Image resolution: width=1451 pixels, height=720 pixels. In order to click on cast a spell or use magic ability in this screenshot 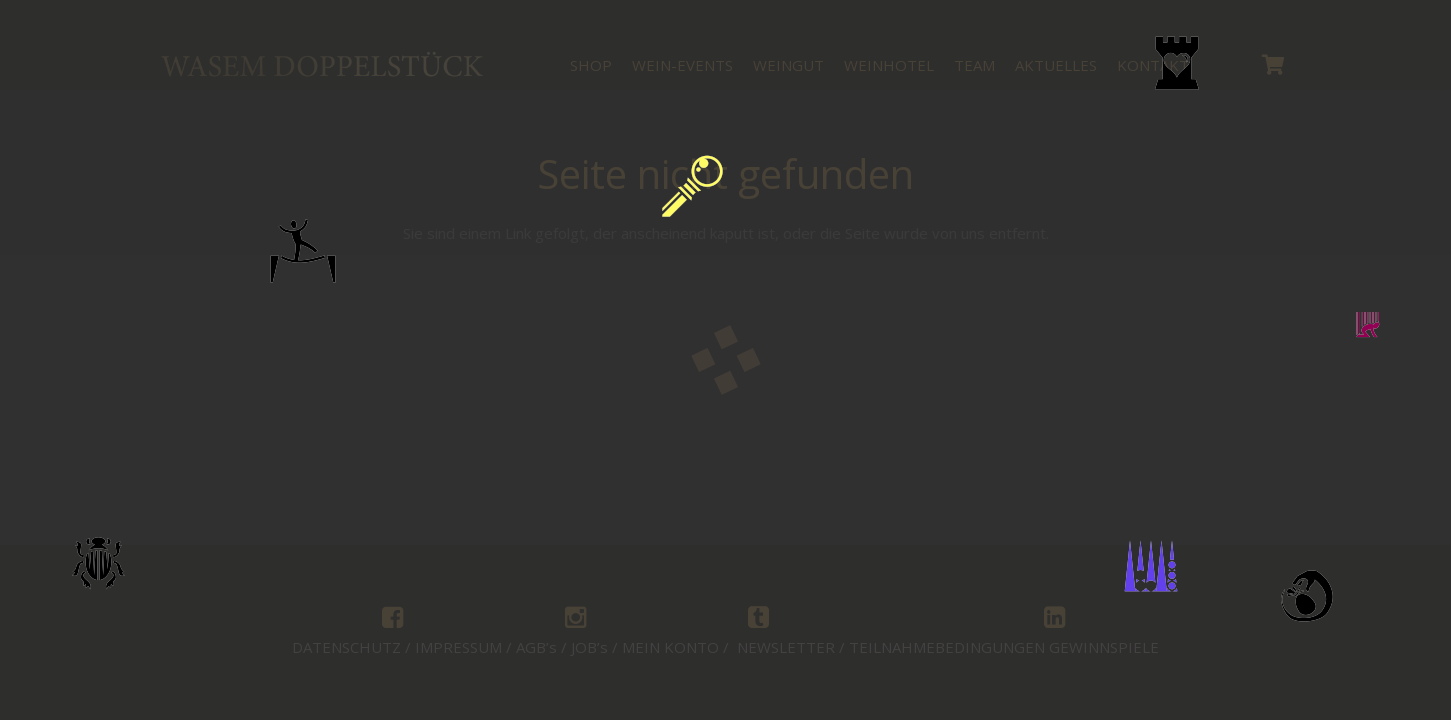, I will do `click(695, 183)`.